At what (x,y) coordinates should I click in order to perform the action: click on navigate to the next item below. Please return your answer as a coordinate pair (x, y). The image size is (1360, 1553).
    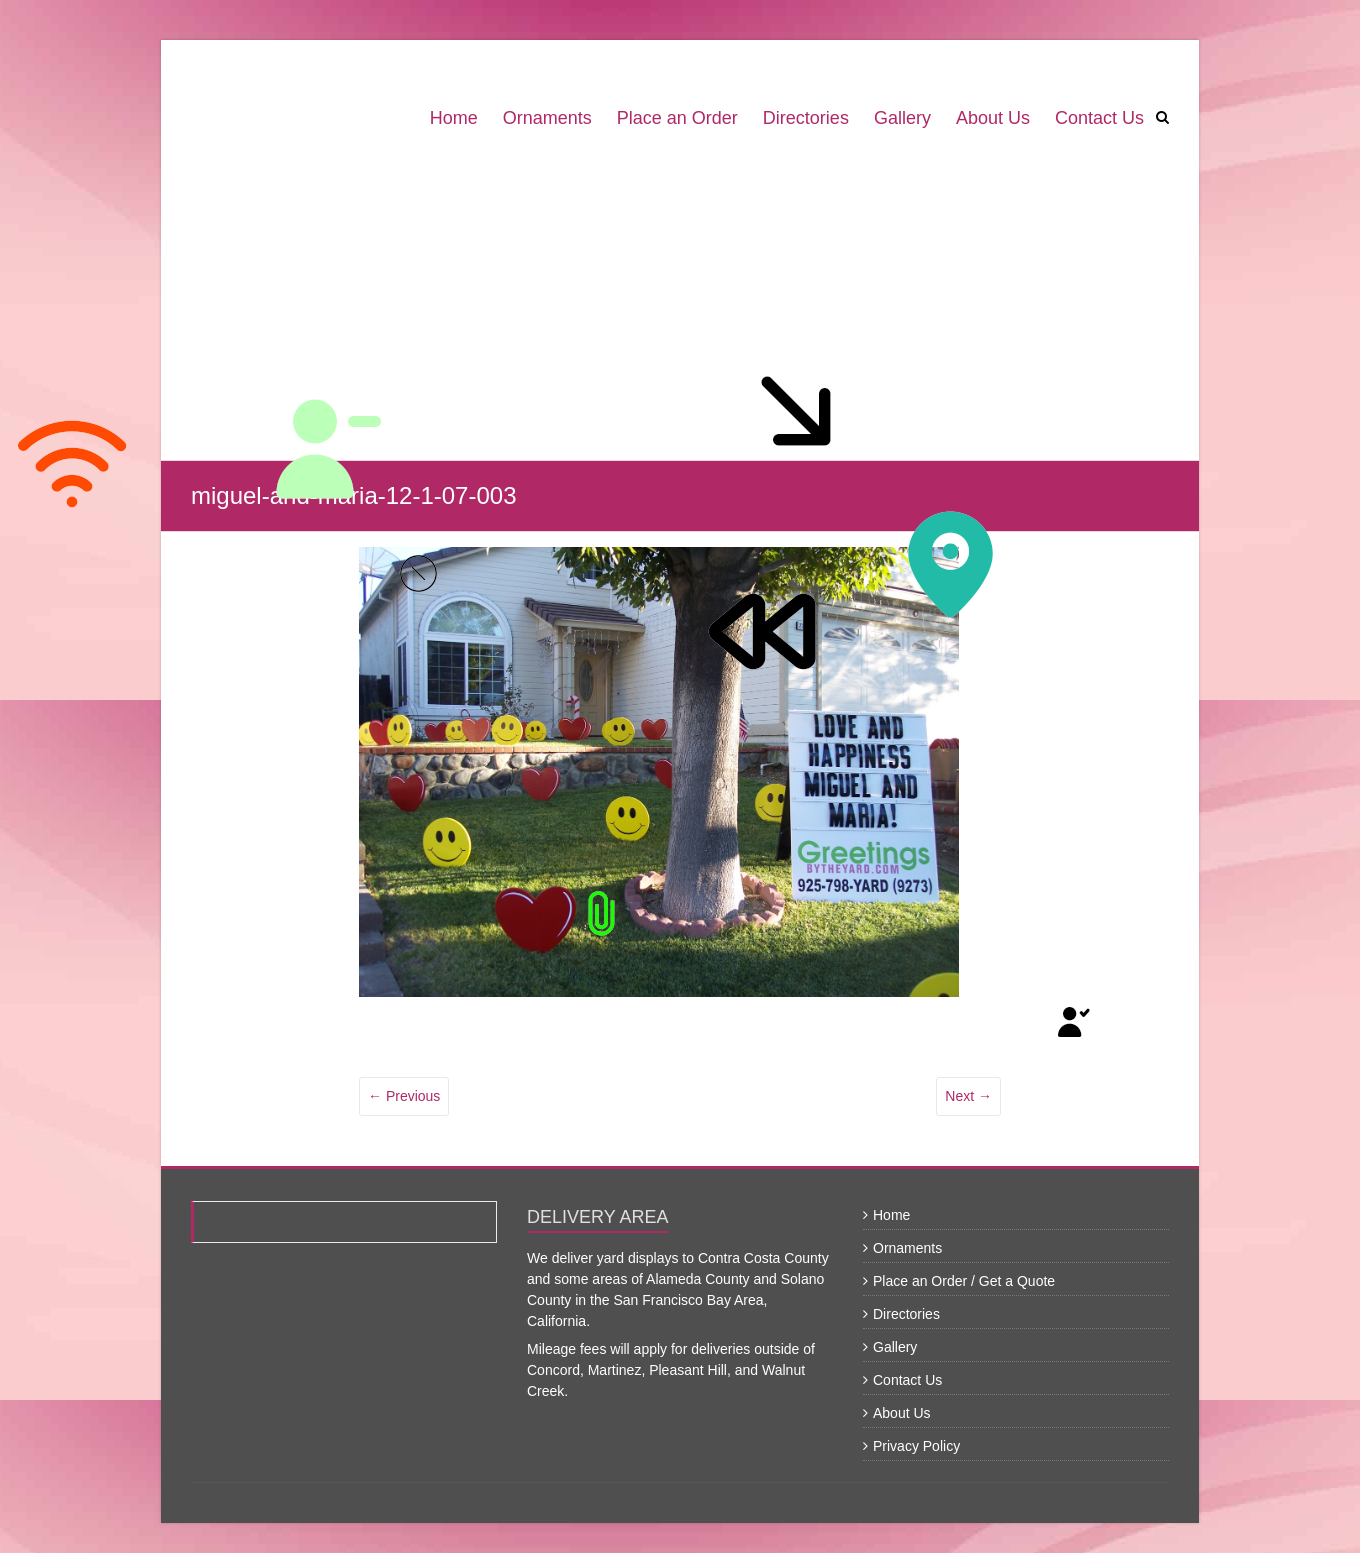
    Looking at the image, I should click on (796, 411).